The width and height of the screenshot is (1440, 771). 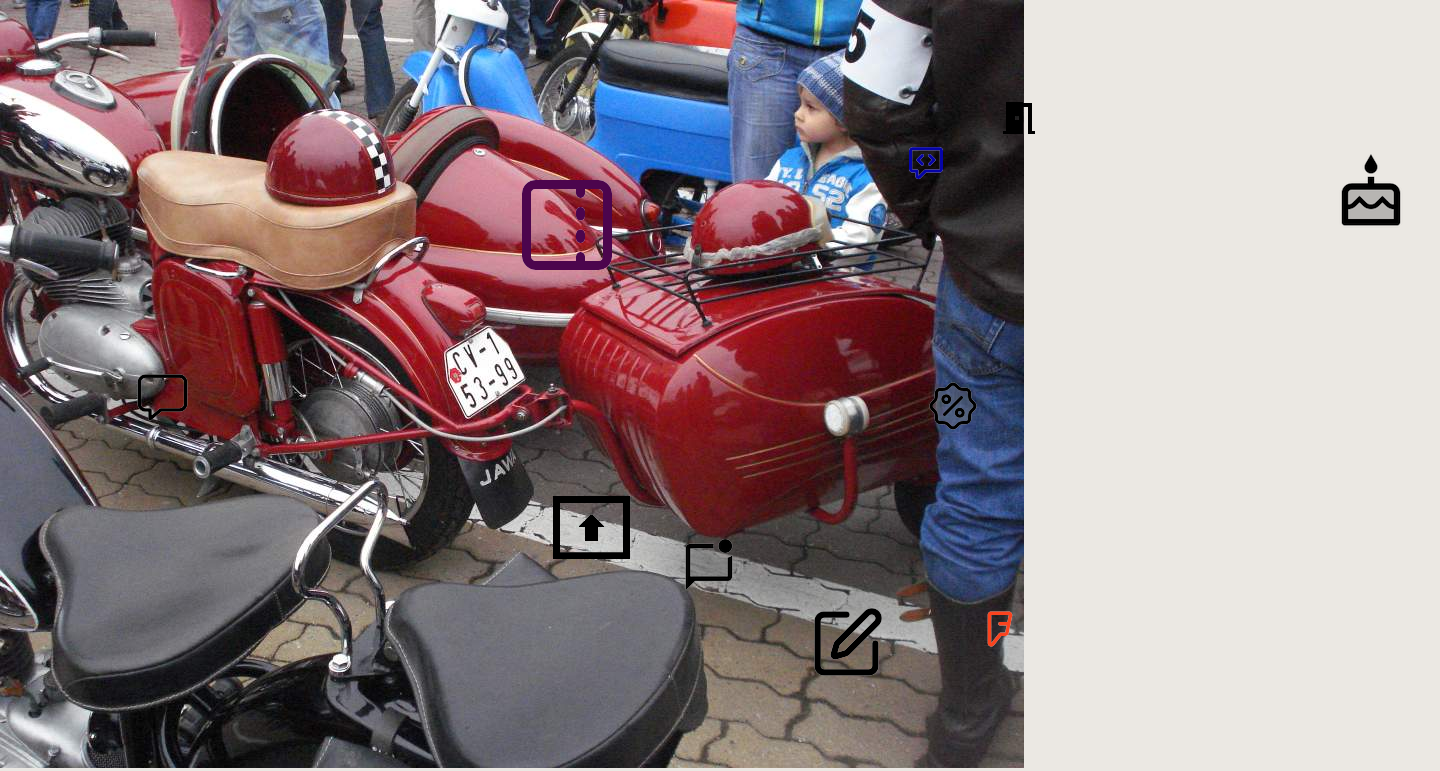 I want to click on indicates unread messages in chat, so click(x=709, y=567).